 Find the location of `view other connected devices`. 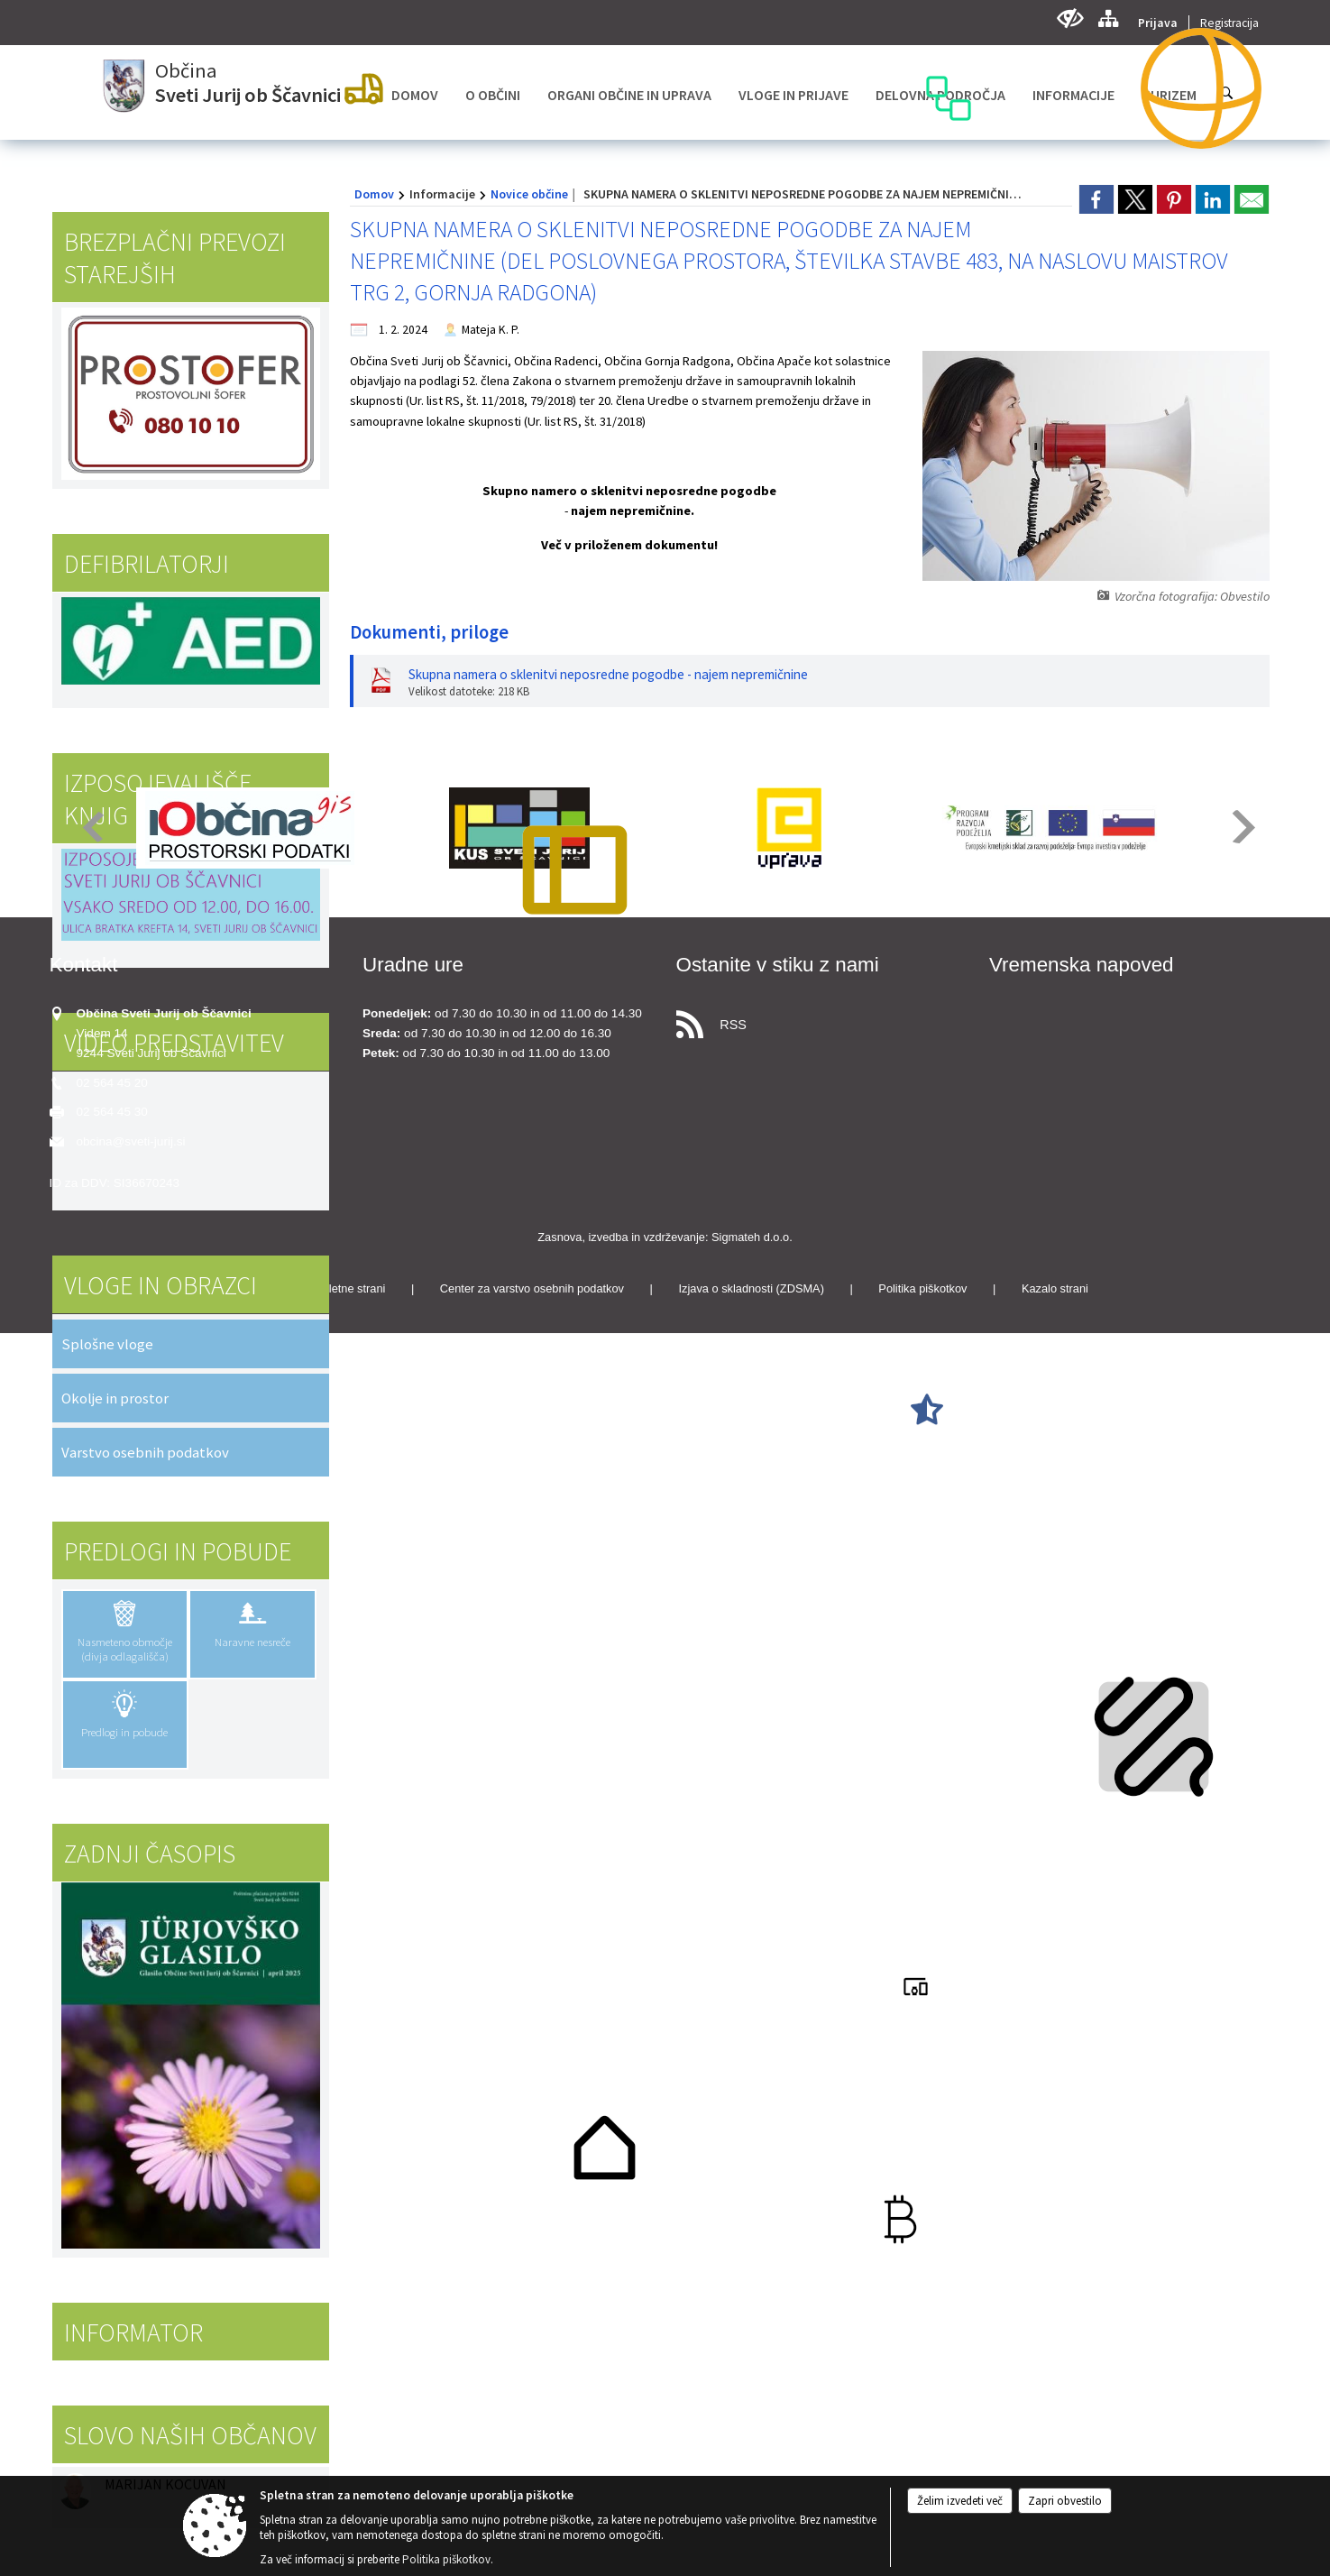

view other connected devices is located at coordinates (915, 1986).